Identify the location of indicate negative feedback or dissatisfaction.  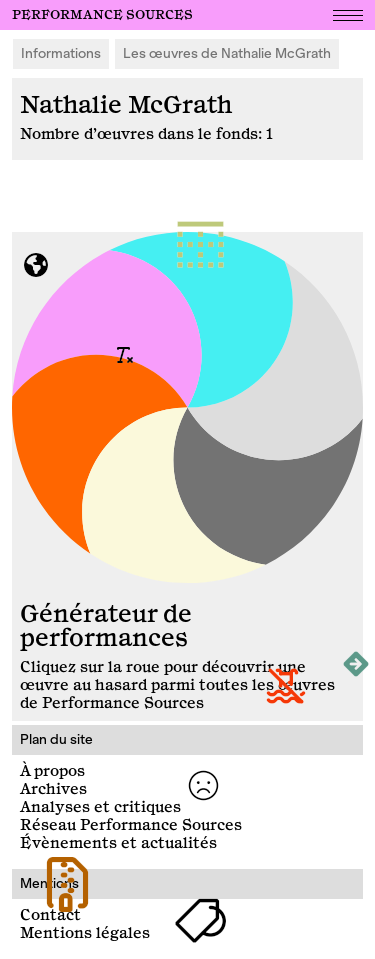
(203, 785).